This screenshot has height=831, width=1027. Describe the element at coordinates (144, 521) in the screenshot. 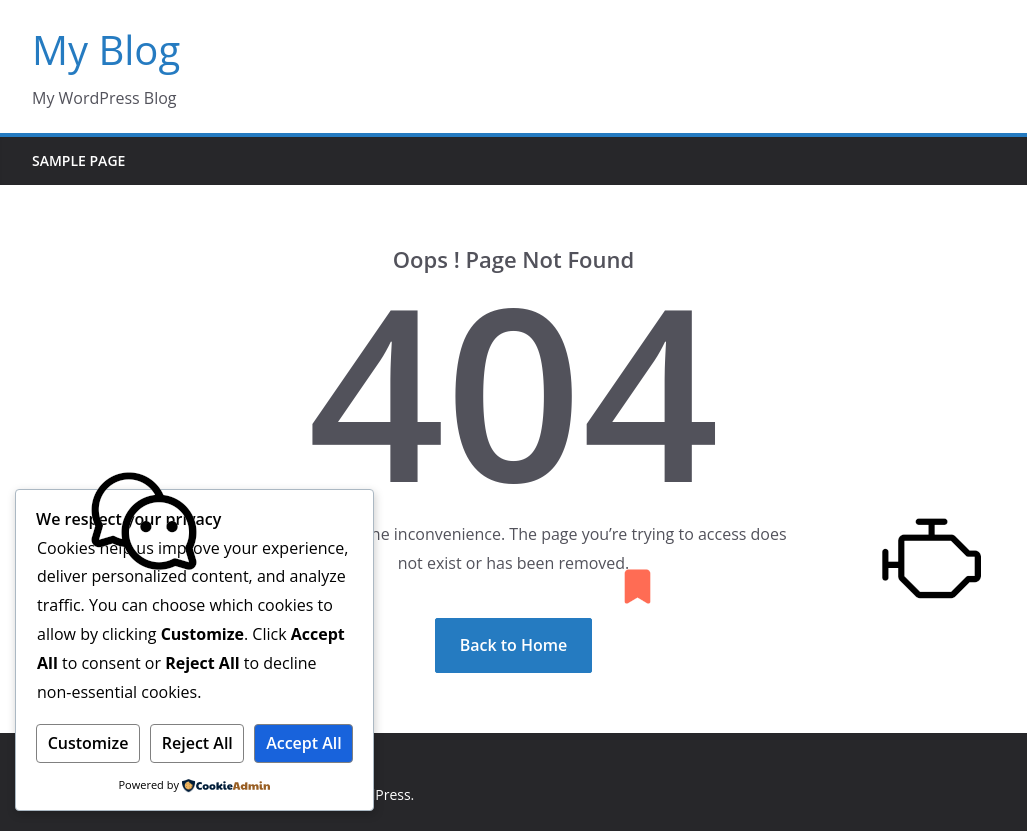

I see `open WeChat messaging app` at that location.